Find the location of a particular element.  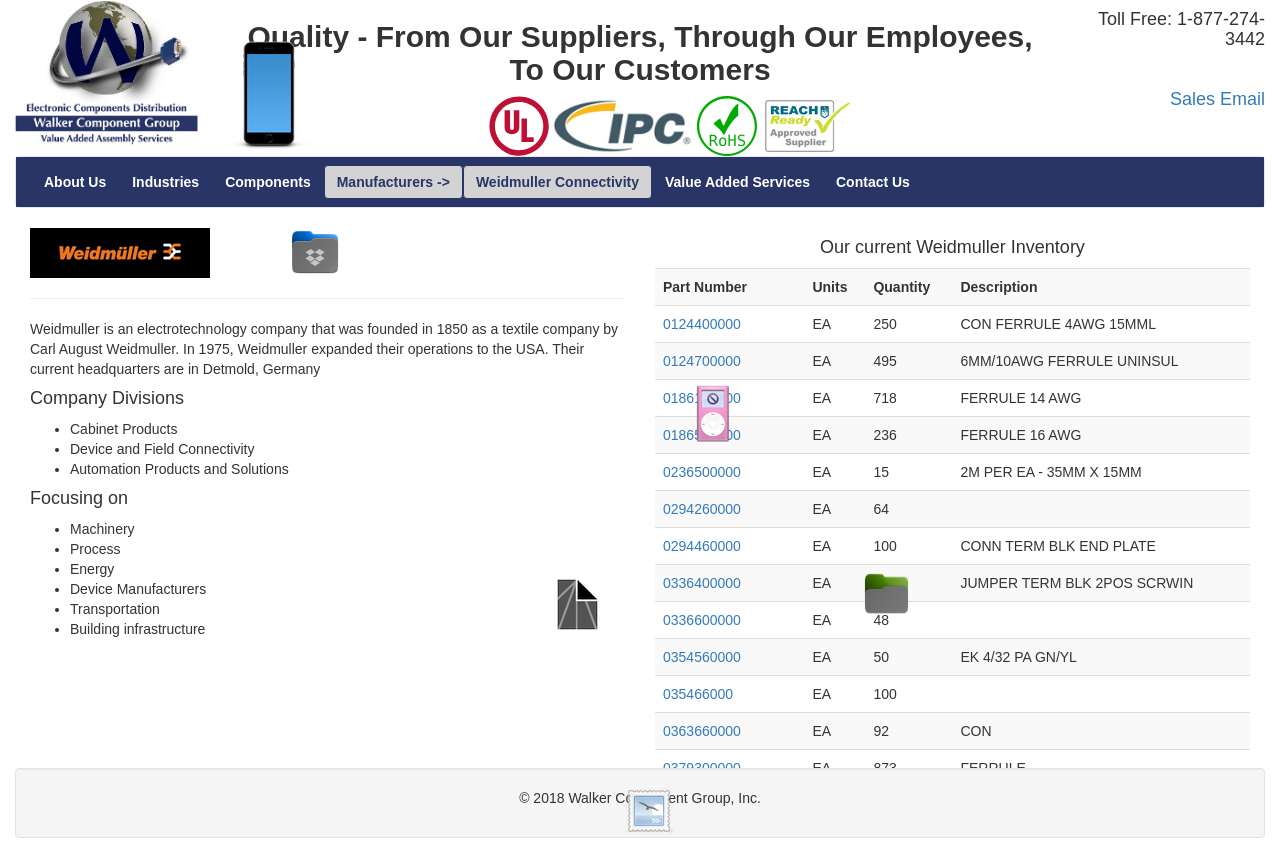

manage connected iPhone device is located at coordinates (269, 95).